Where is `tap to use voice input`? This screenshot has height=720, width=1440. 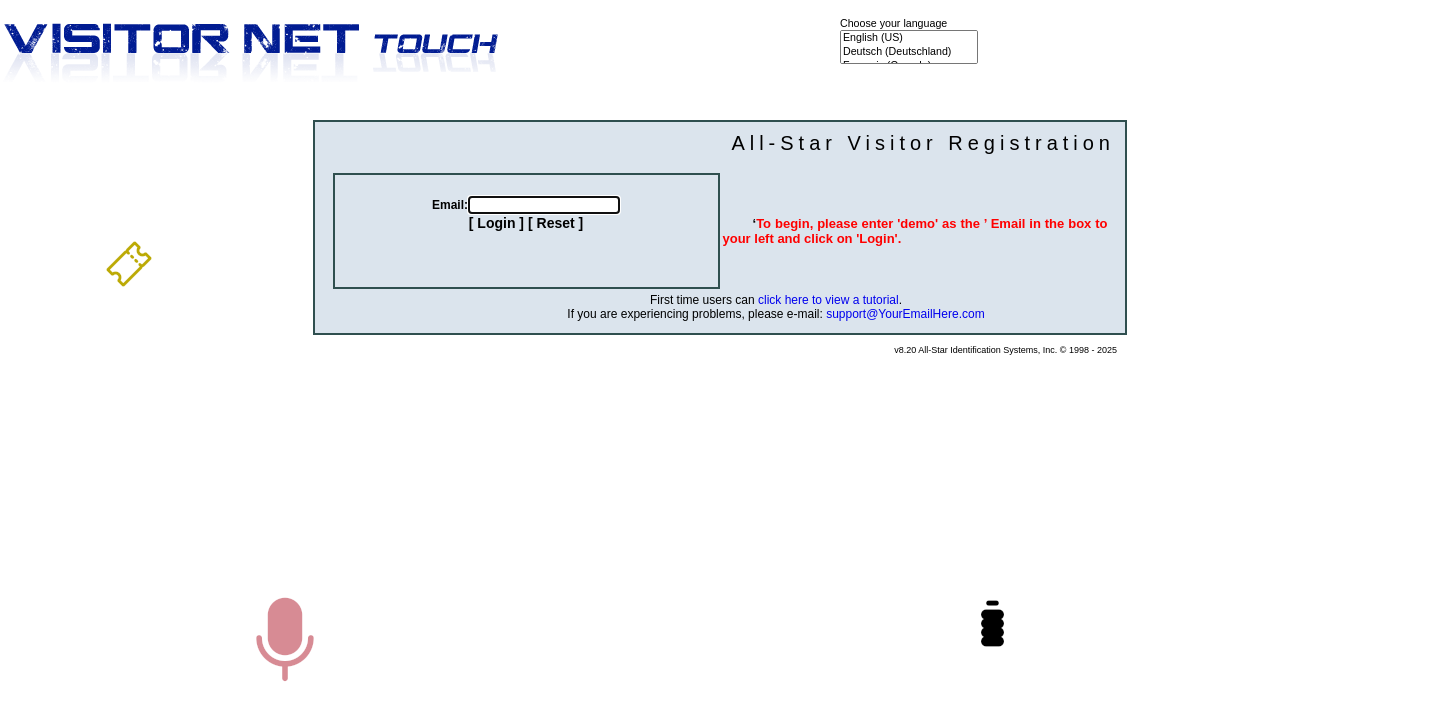 tap to use voice input is located at coordinates (285, 638).